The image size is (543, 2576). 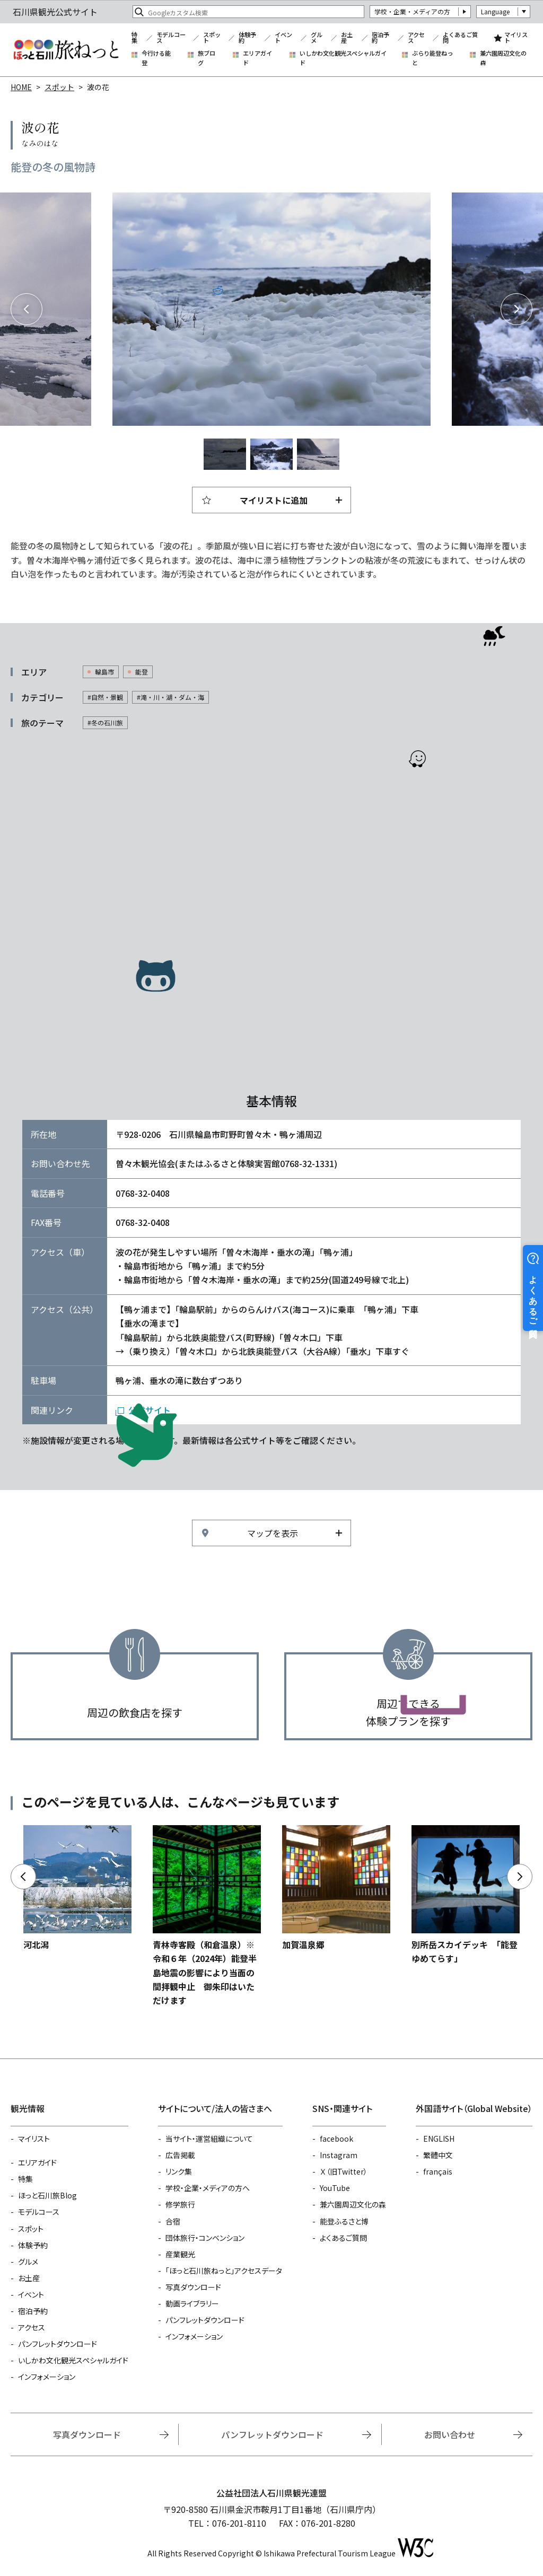 I want to click on open Waze navigation app, so click(x=417, y=759).